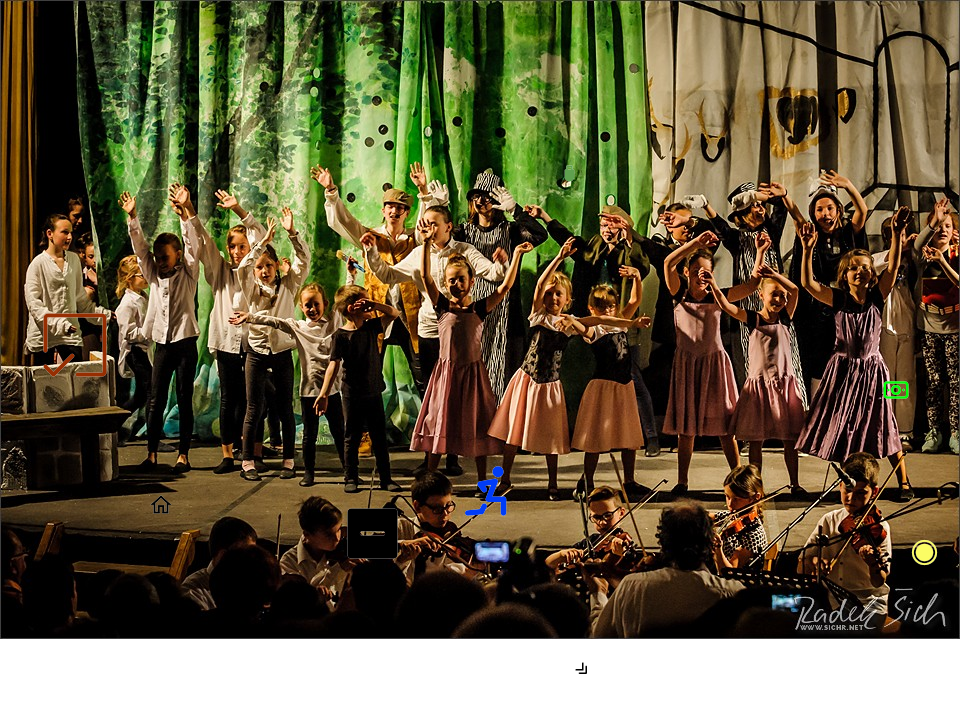 Image resolution: width=960 pixels, height=720 pixels. What do you see at coordinates (161, 505) in the screenshot?
I see `navigate to home screen` at bounding box center [161, 505].